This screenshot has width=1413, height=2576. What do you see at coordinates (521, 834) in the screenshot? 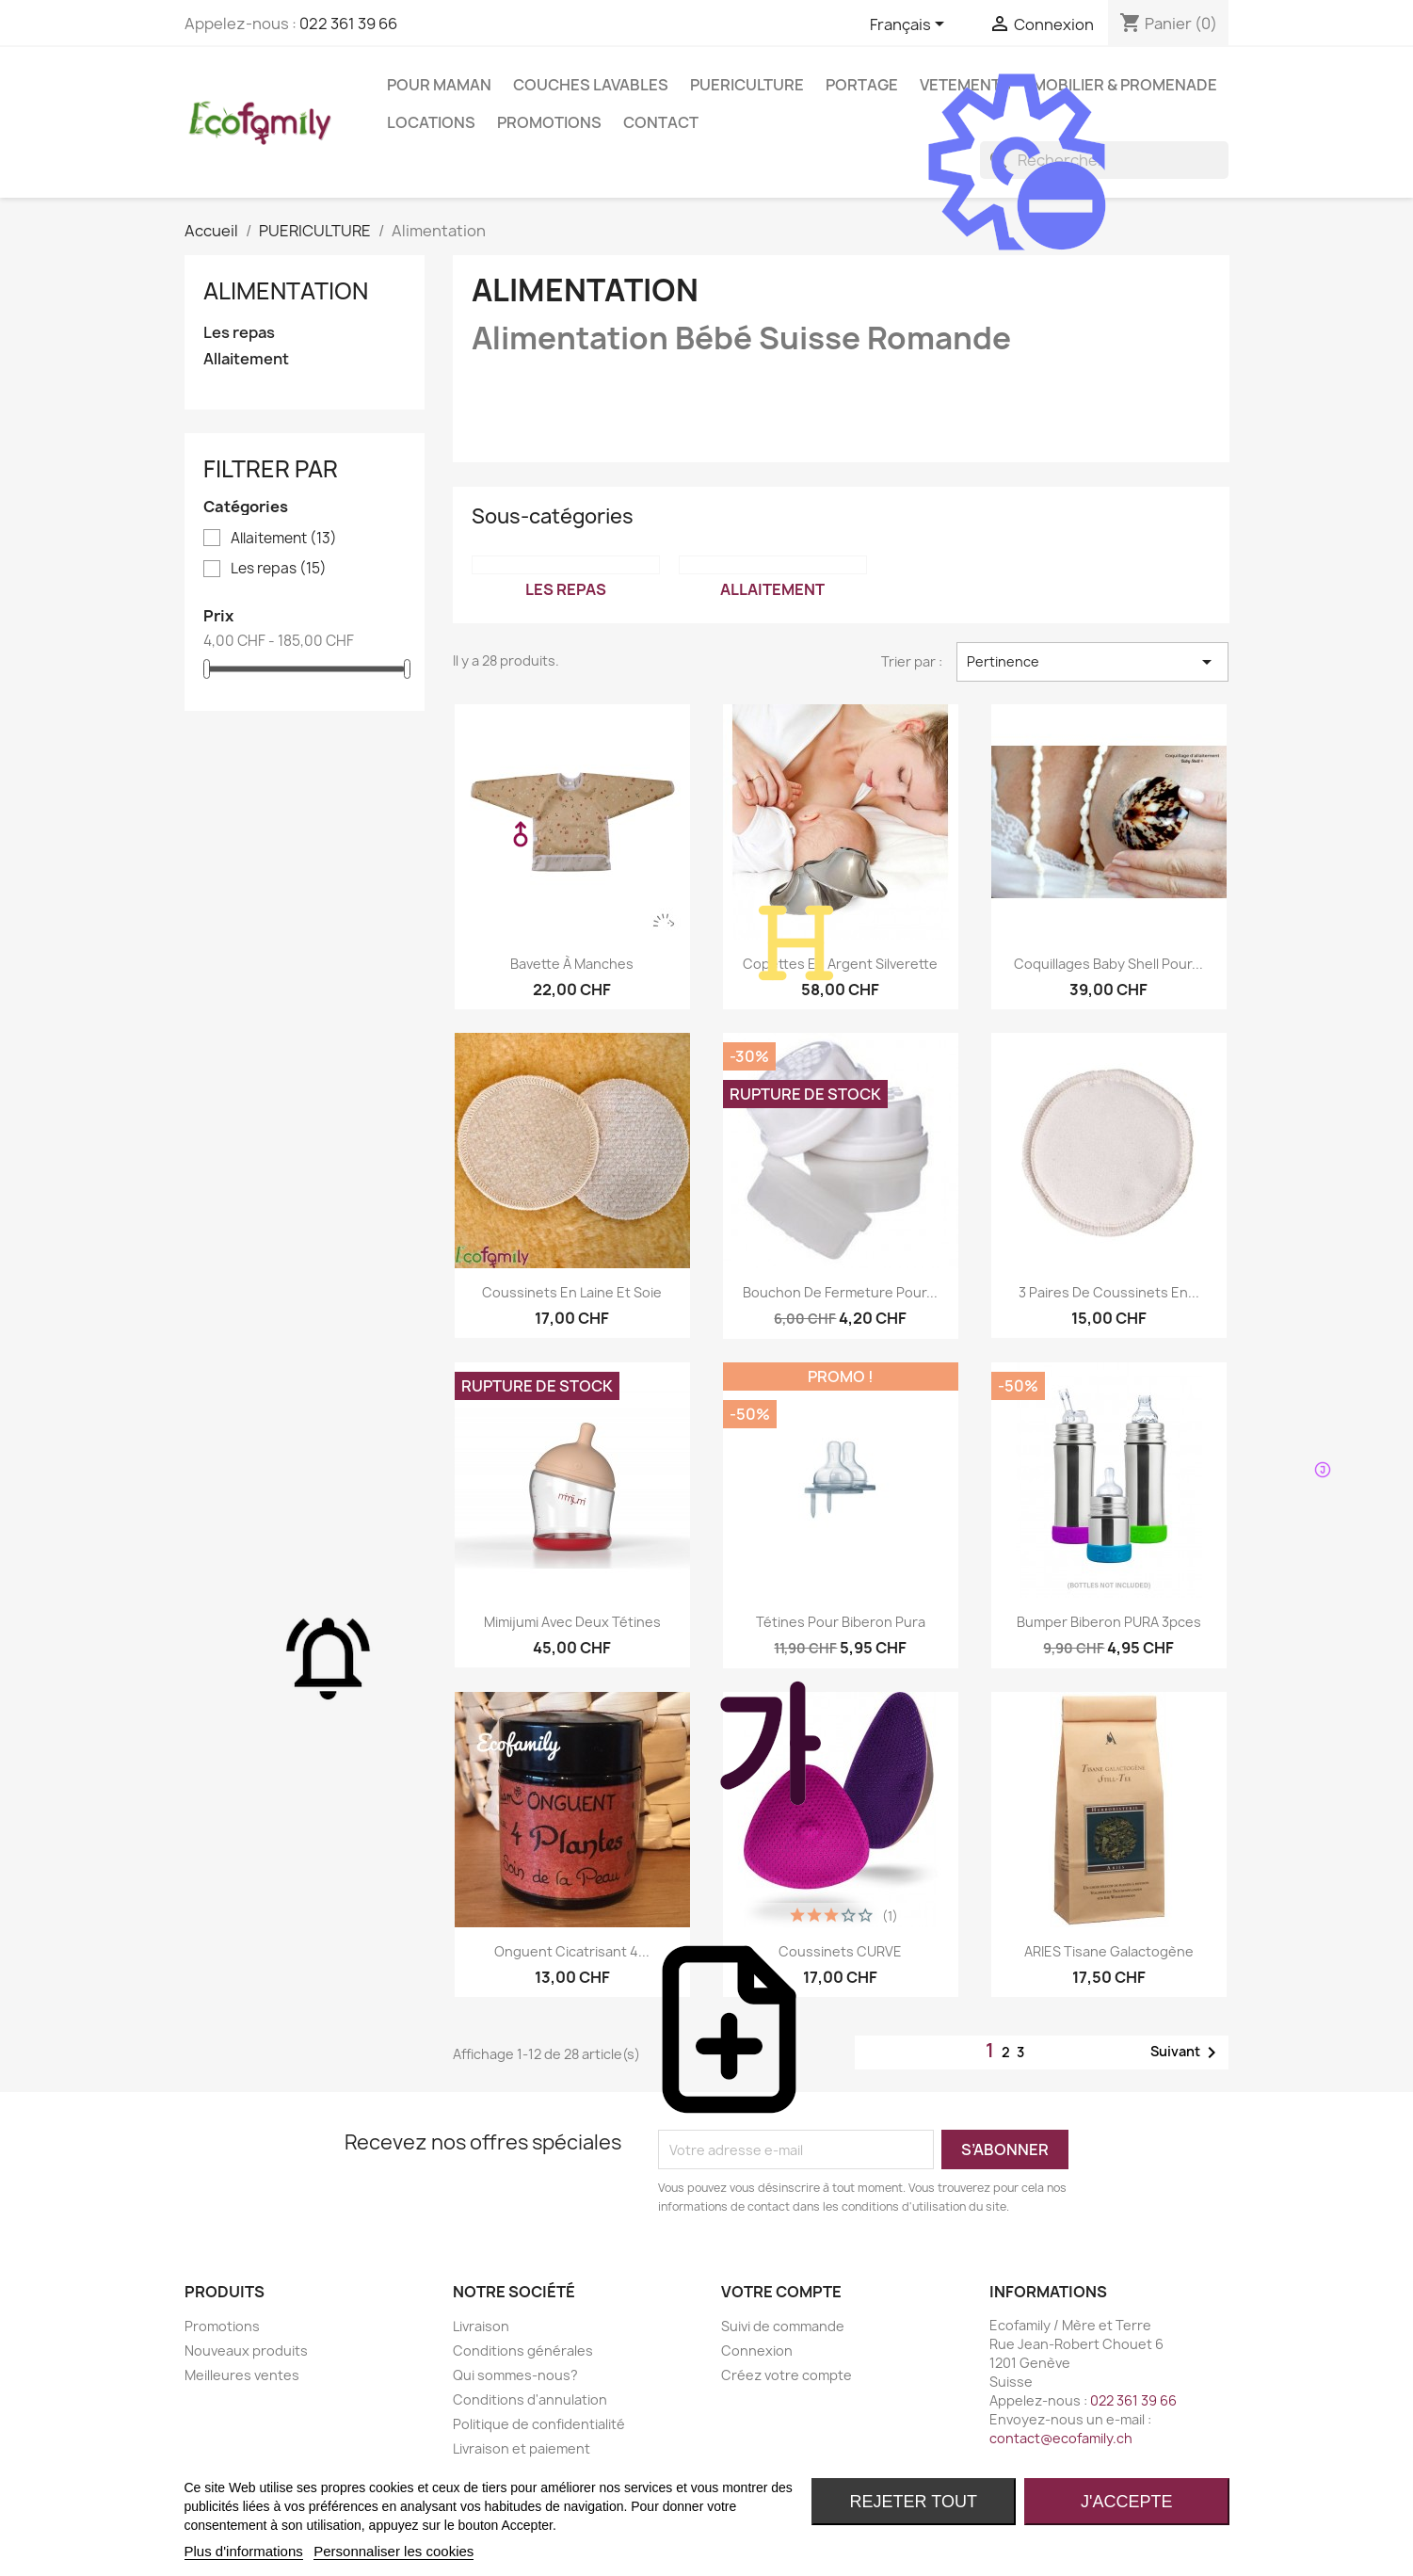
I see `swipe up to continue or dismiss` at bounding box center [521, 834].